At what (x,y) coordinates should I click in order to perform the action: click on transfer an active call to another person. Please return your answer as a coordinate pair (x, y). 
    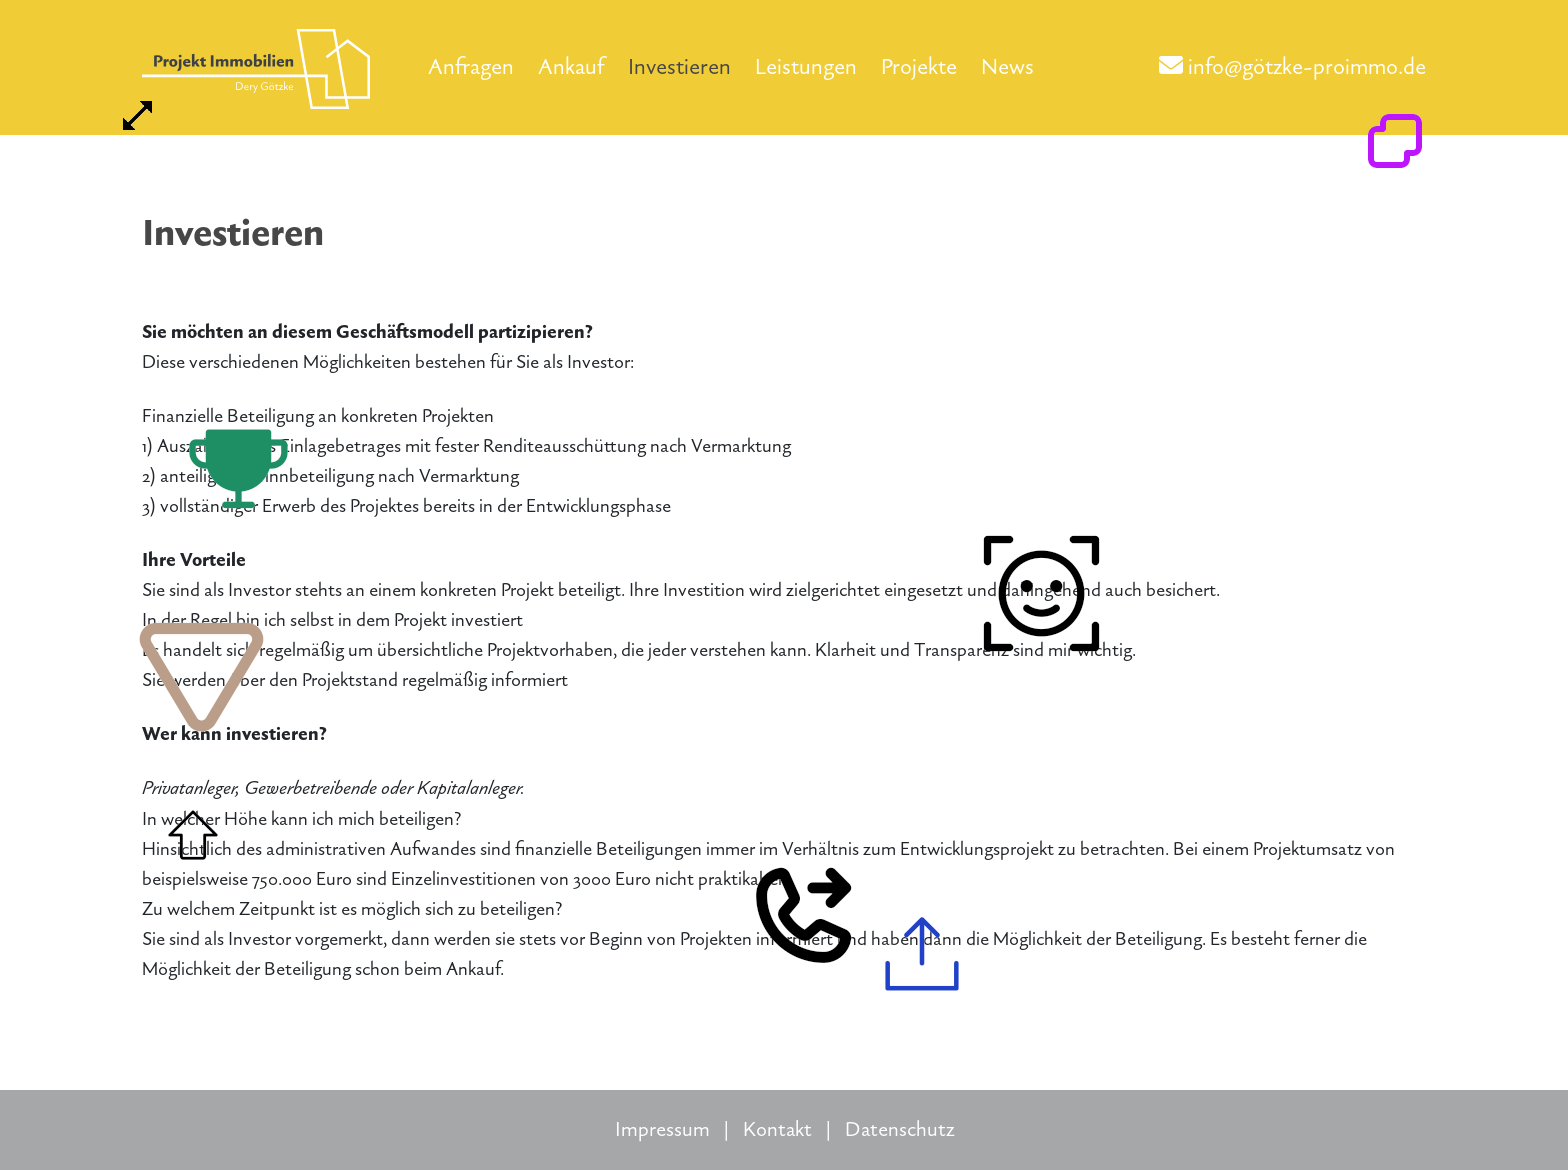
    Looking at the image, I should click on (805, 913).